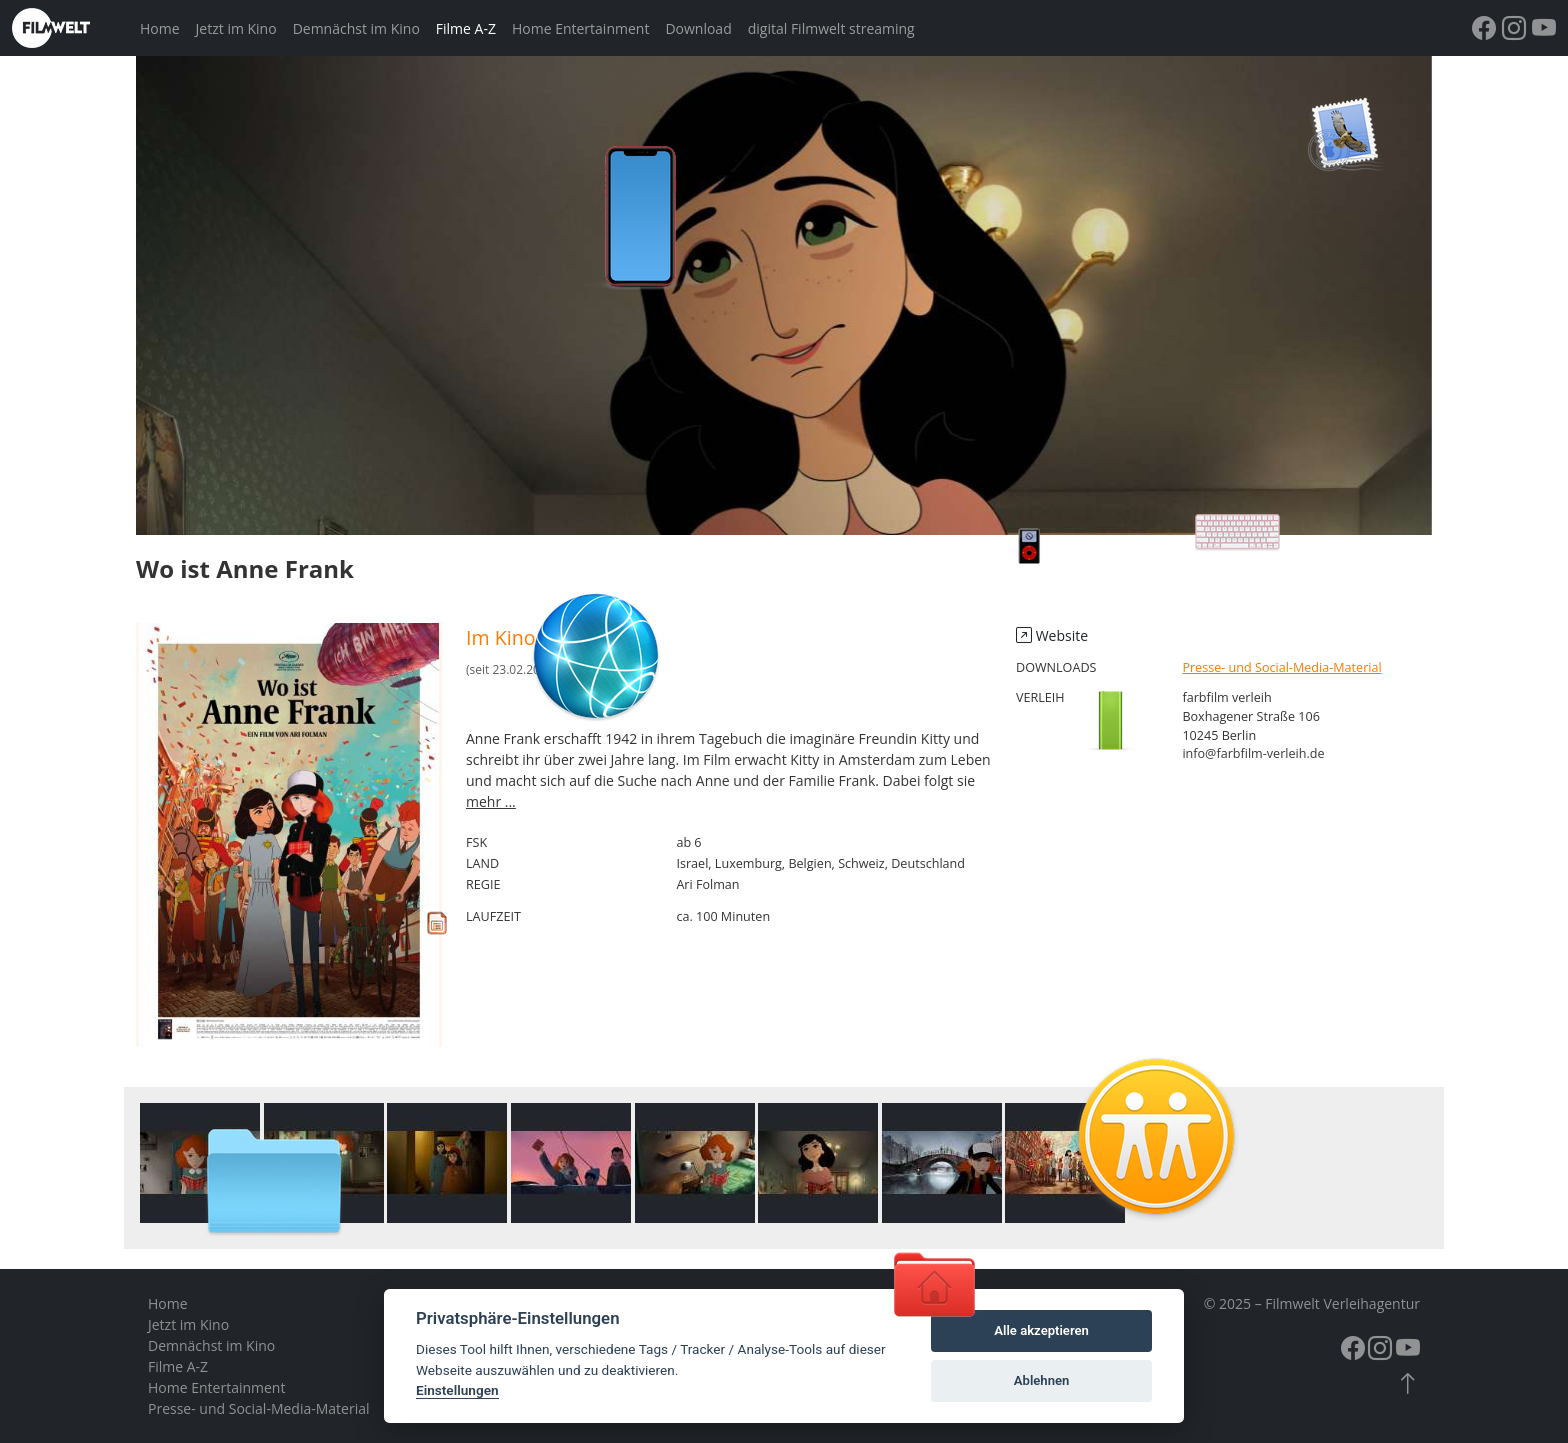  Describe the element at coordinates (1110, 721) in the screenshot. I see `iPod nano device connected` at that location.